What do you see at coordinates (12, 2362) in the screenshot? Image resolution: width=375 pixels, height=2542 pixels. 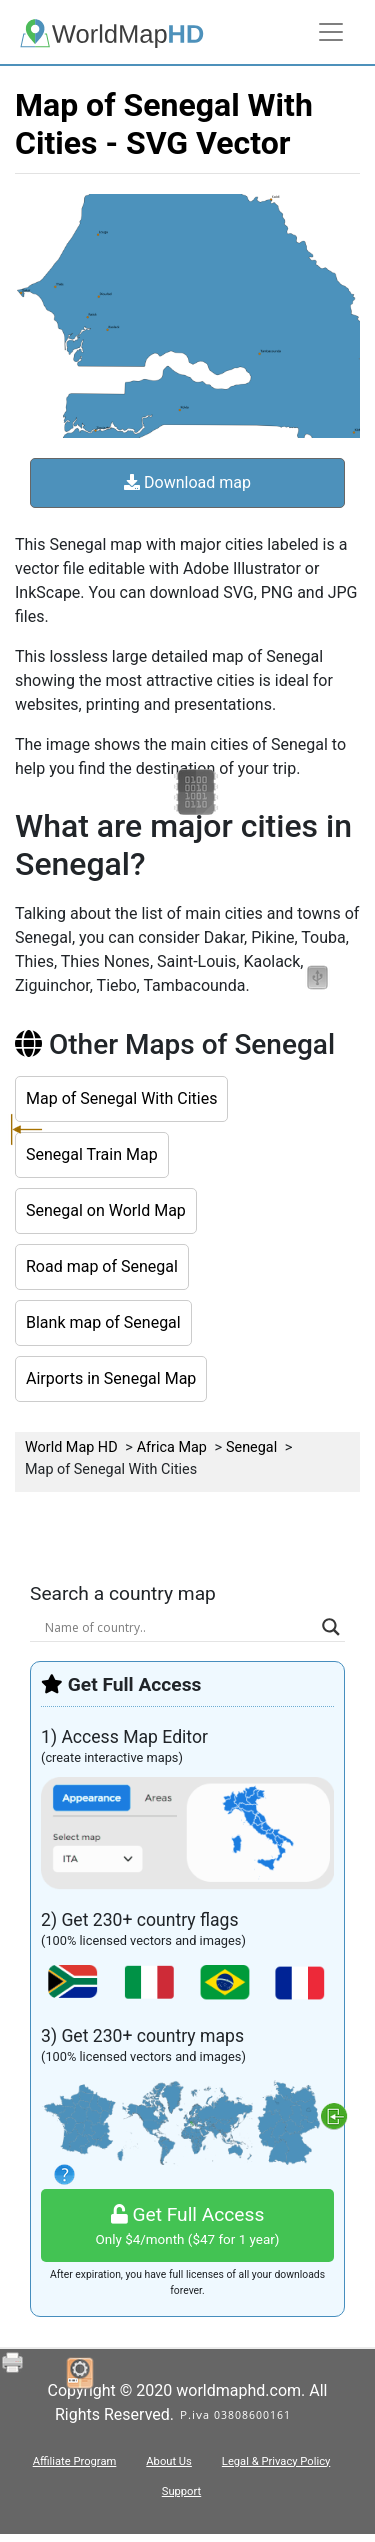 I see `access printer settings` at bounding box center [12, 2362].